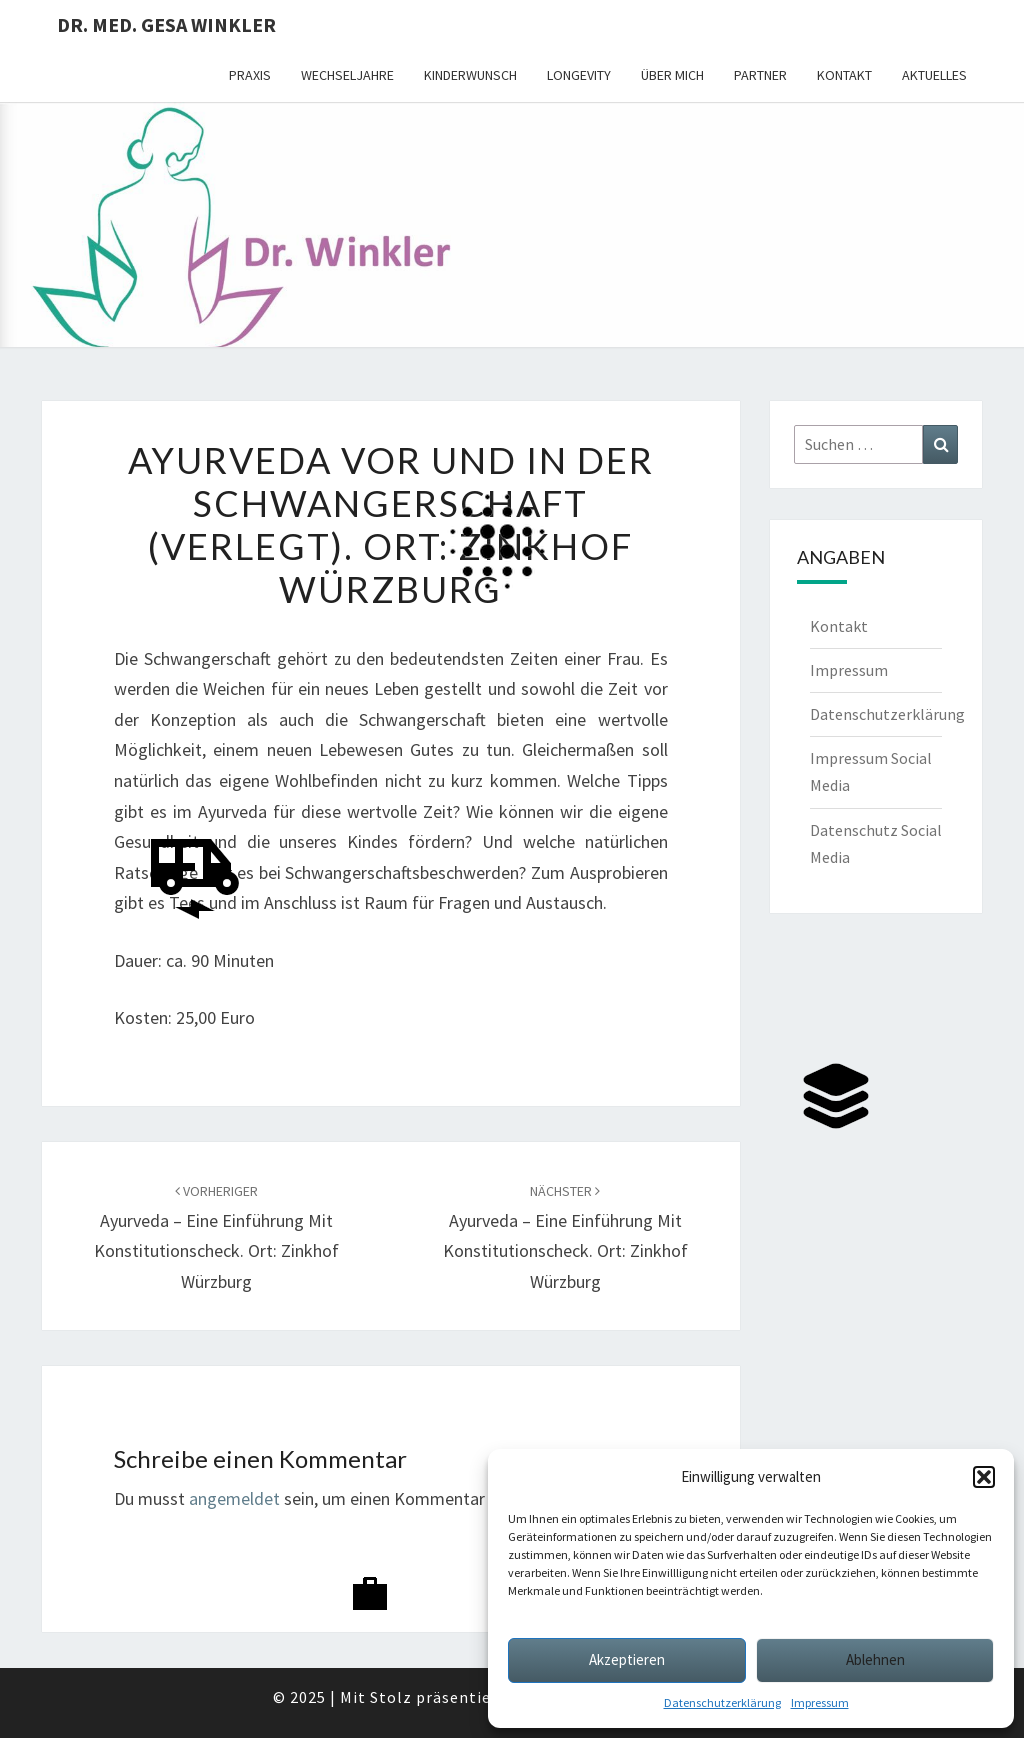 Image resolution: width=1024 pixels, height=1738 pixels. What do you see at coordinates (836, 1096) in the screenshot?
I see `view or manage layers` at bounding box center [836, 1096].